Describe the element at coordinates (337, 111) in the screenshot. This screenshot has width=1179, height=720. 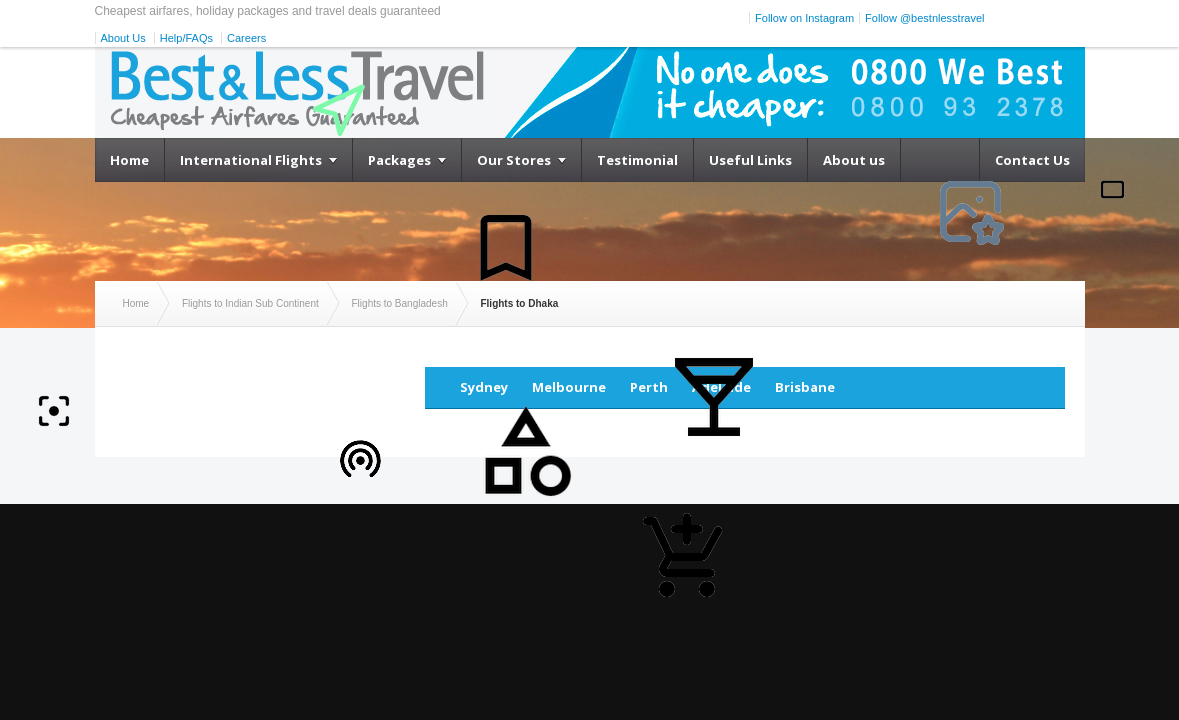
I see `access navigation or directions` at that location.